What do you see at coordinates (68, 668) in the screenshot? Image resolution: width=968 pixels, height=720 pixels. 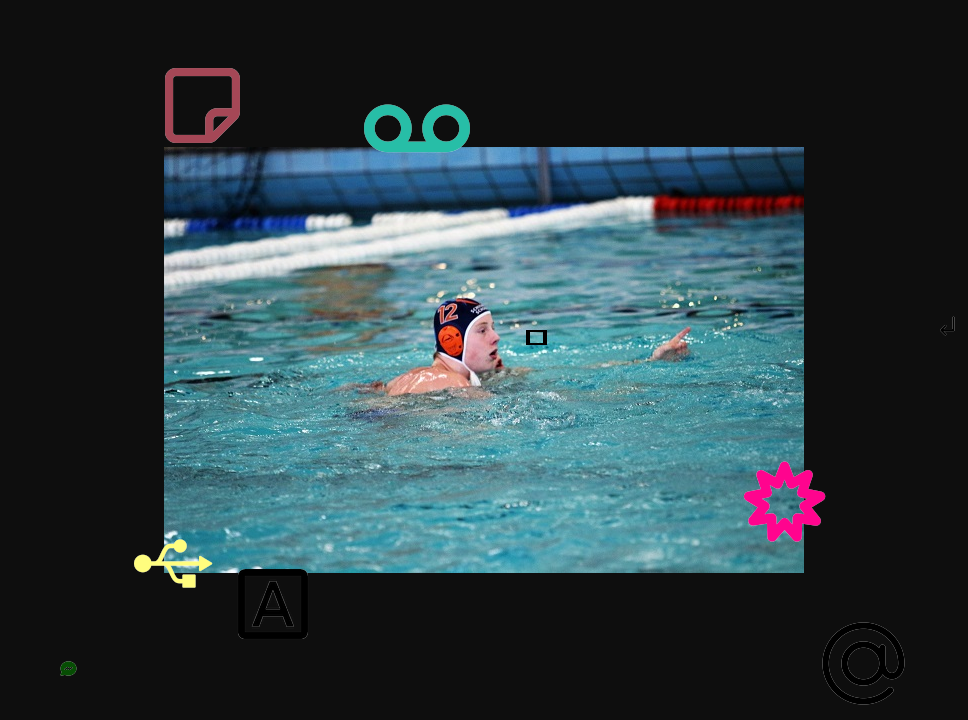 I see `open Facebook Messenger` at bounding box center [68, 668].